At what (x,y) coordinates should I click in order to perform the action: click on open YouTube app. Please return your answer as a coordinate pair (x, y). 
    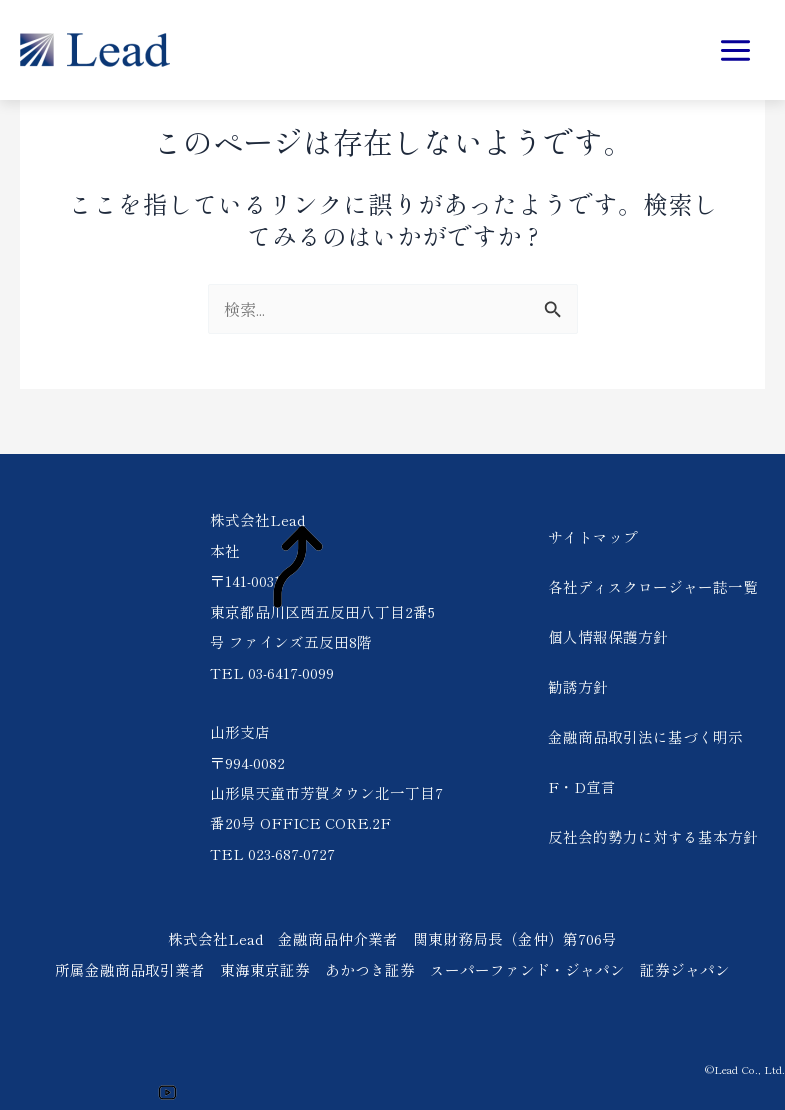
    Looking at the image, I should click on (167, 1092).